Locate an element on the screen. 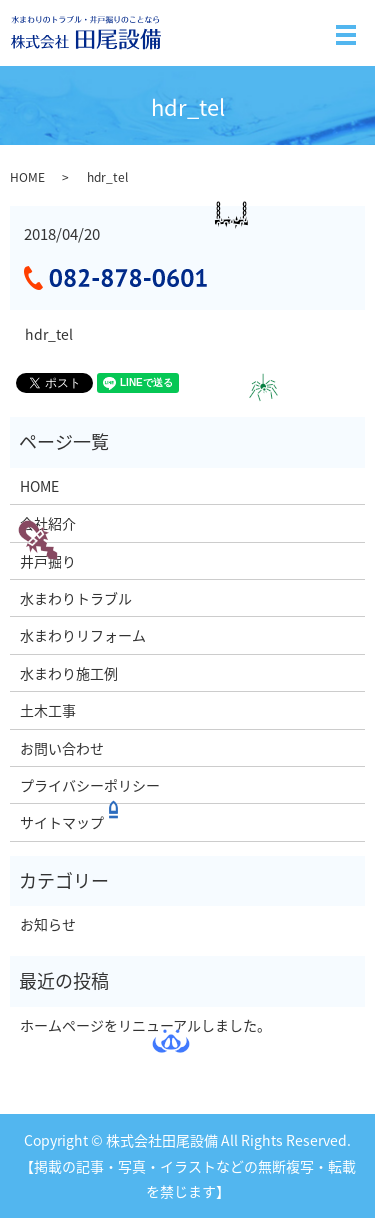 The width and height of the screenshot is (375, 1218). select rifle weapon in game inventory is located at coordinates (113, 809).